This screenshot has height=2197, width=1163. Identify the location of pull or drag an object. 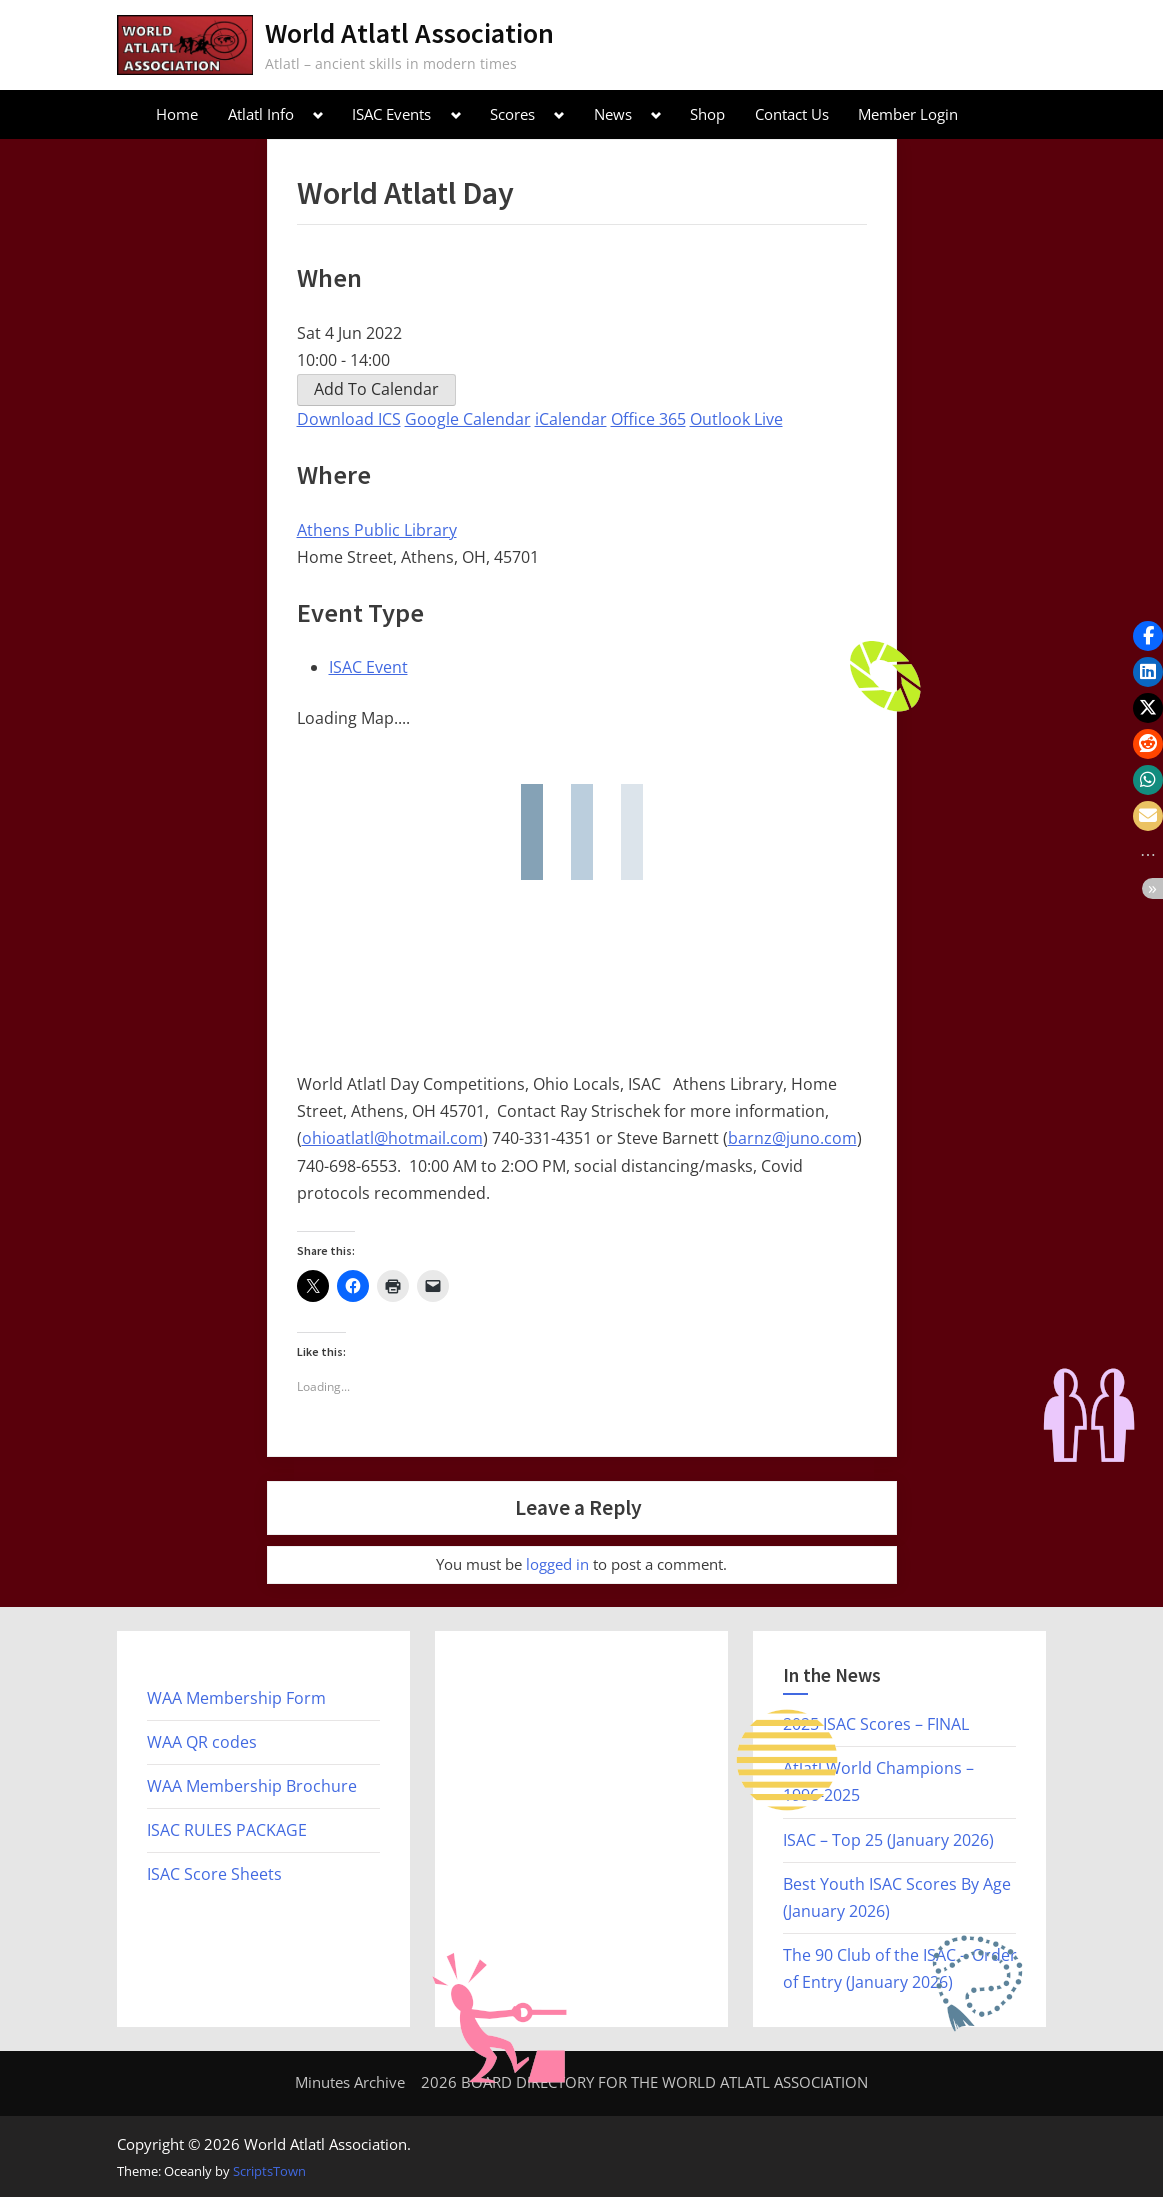
(500, 2013).